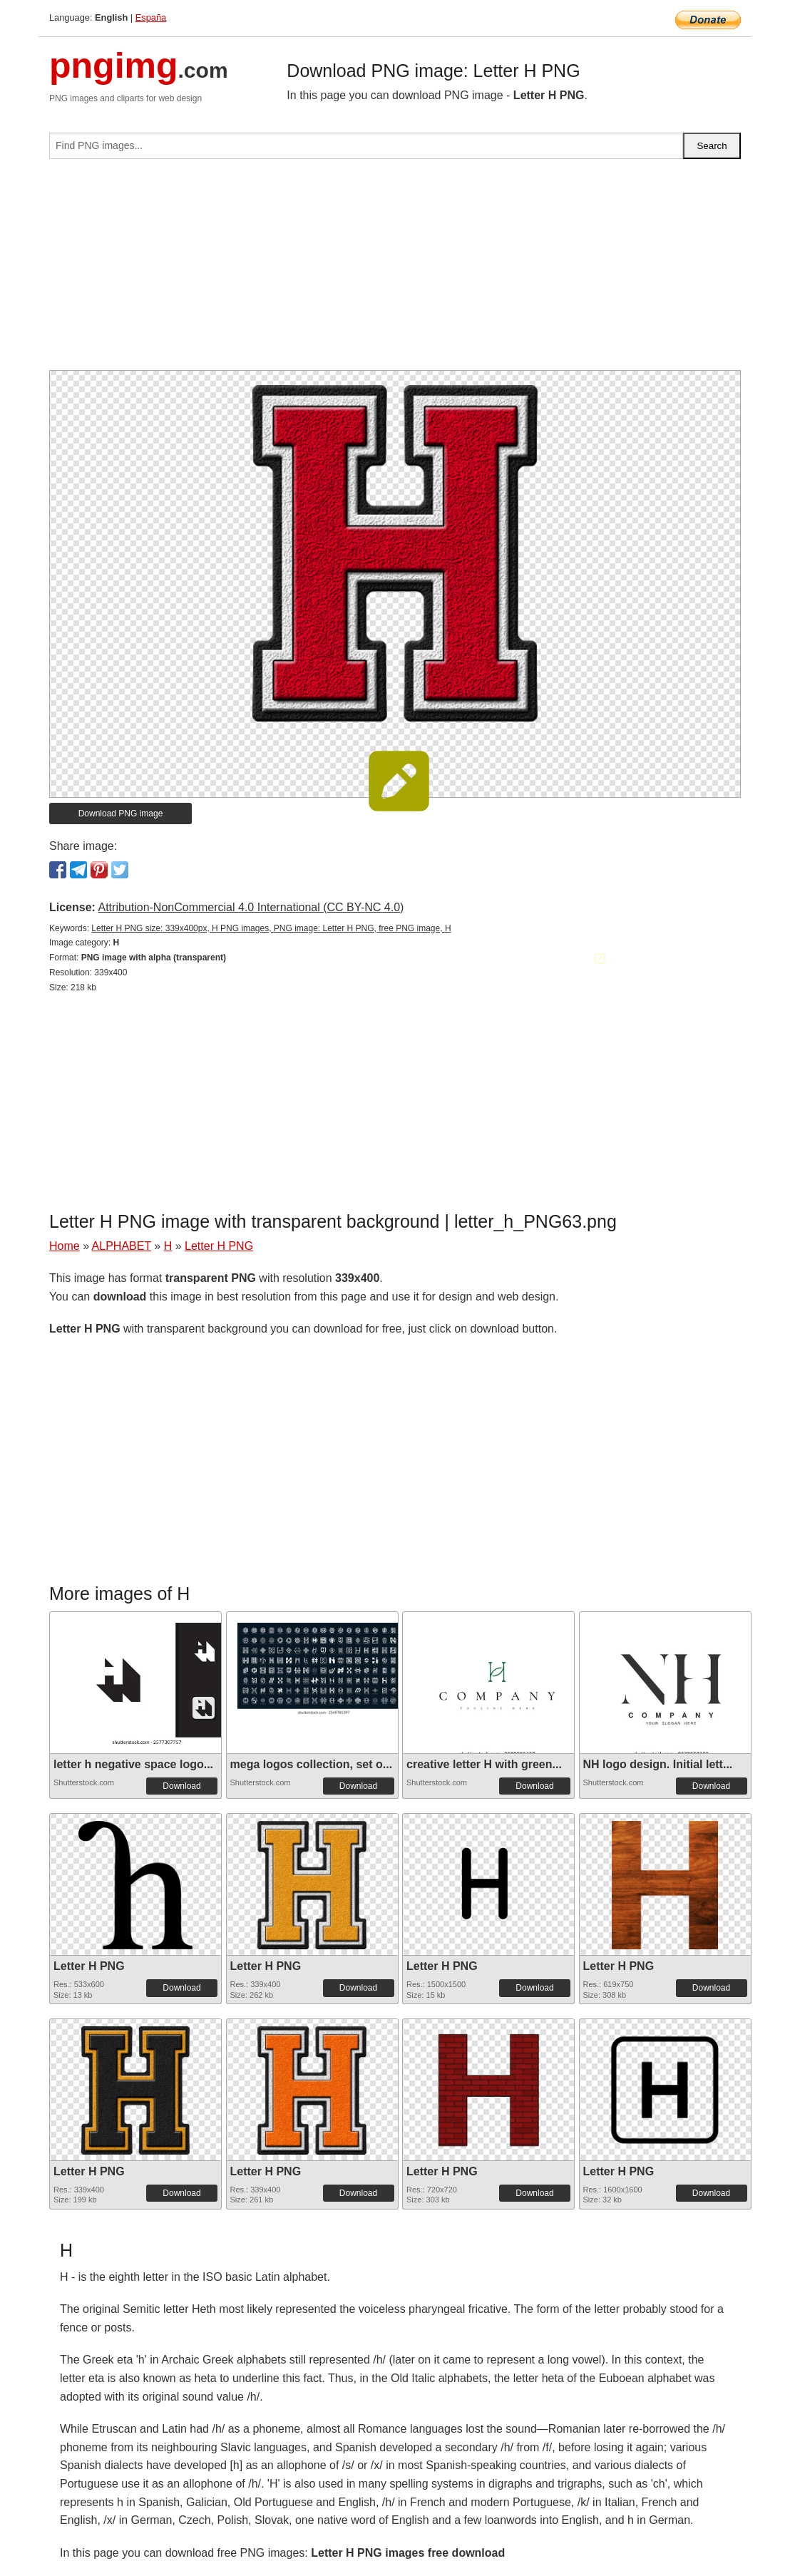  Describe the element at coordinates (399, 781) in the screenshot. I see `edit or compose a new entry` at that location.